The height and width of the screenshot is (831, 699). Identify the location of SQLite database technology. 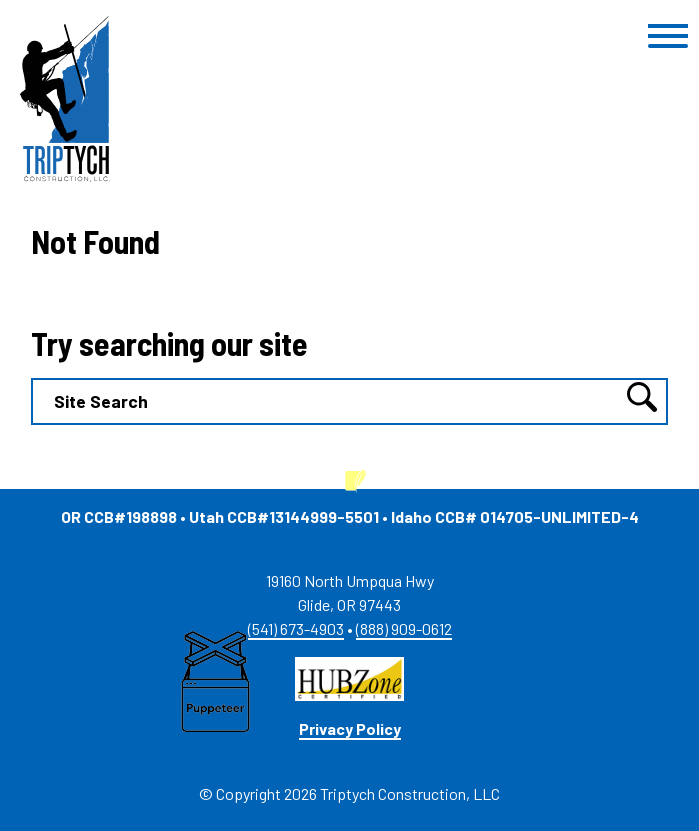
(355, 481).